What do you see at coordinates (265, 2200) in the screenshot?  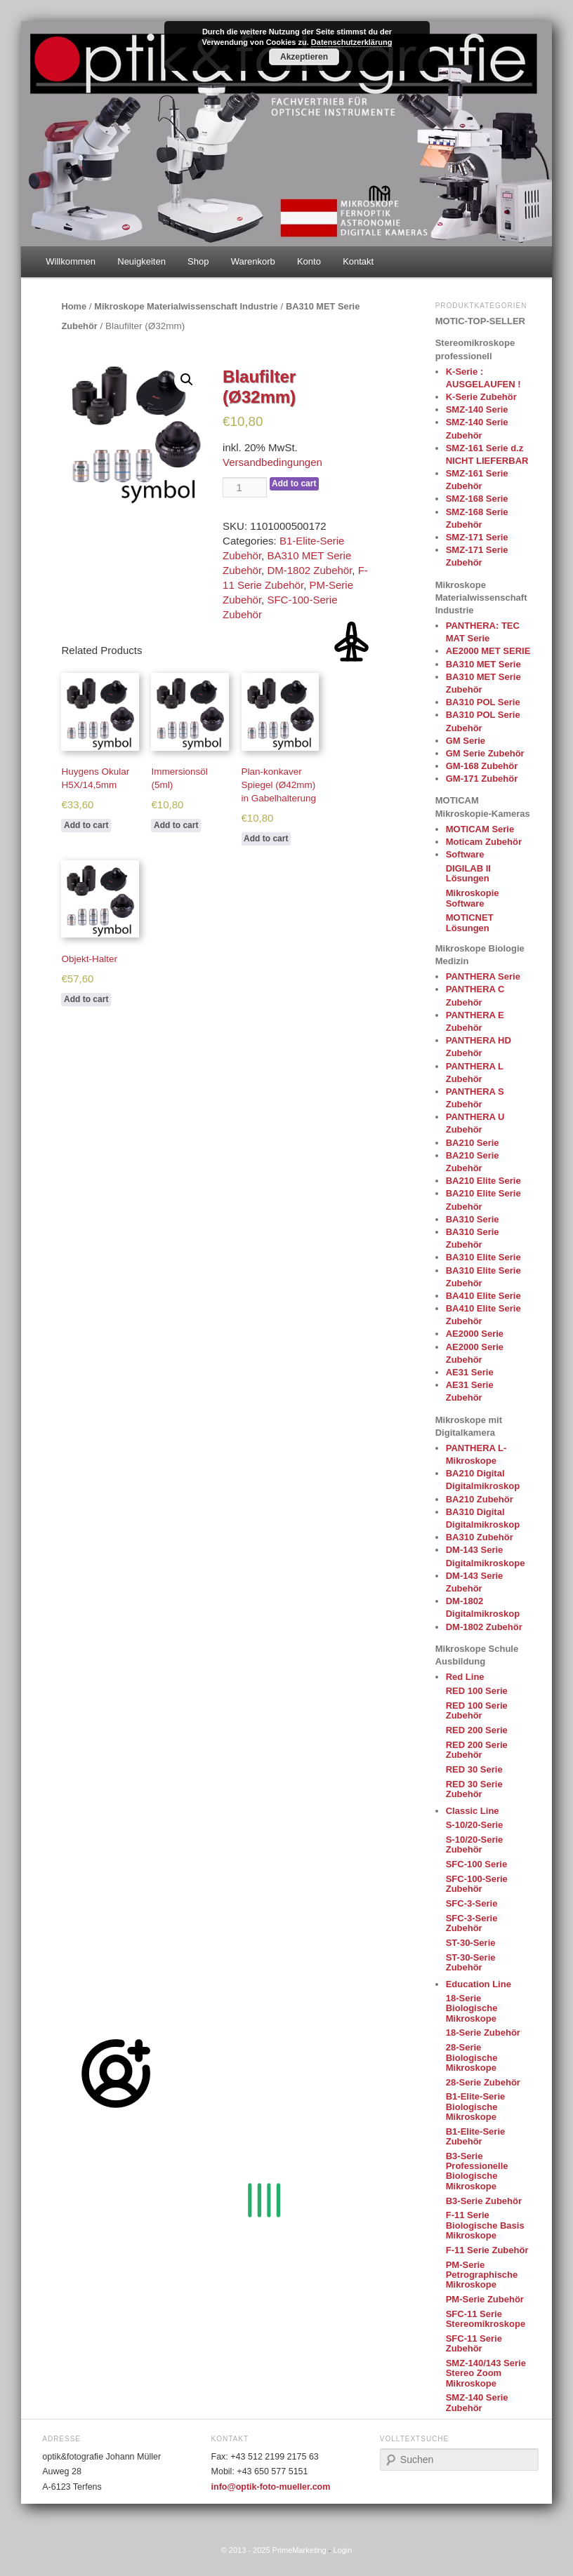 I see `indicates a count or tally of four` at bounding box center [265, 2200].